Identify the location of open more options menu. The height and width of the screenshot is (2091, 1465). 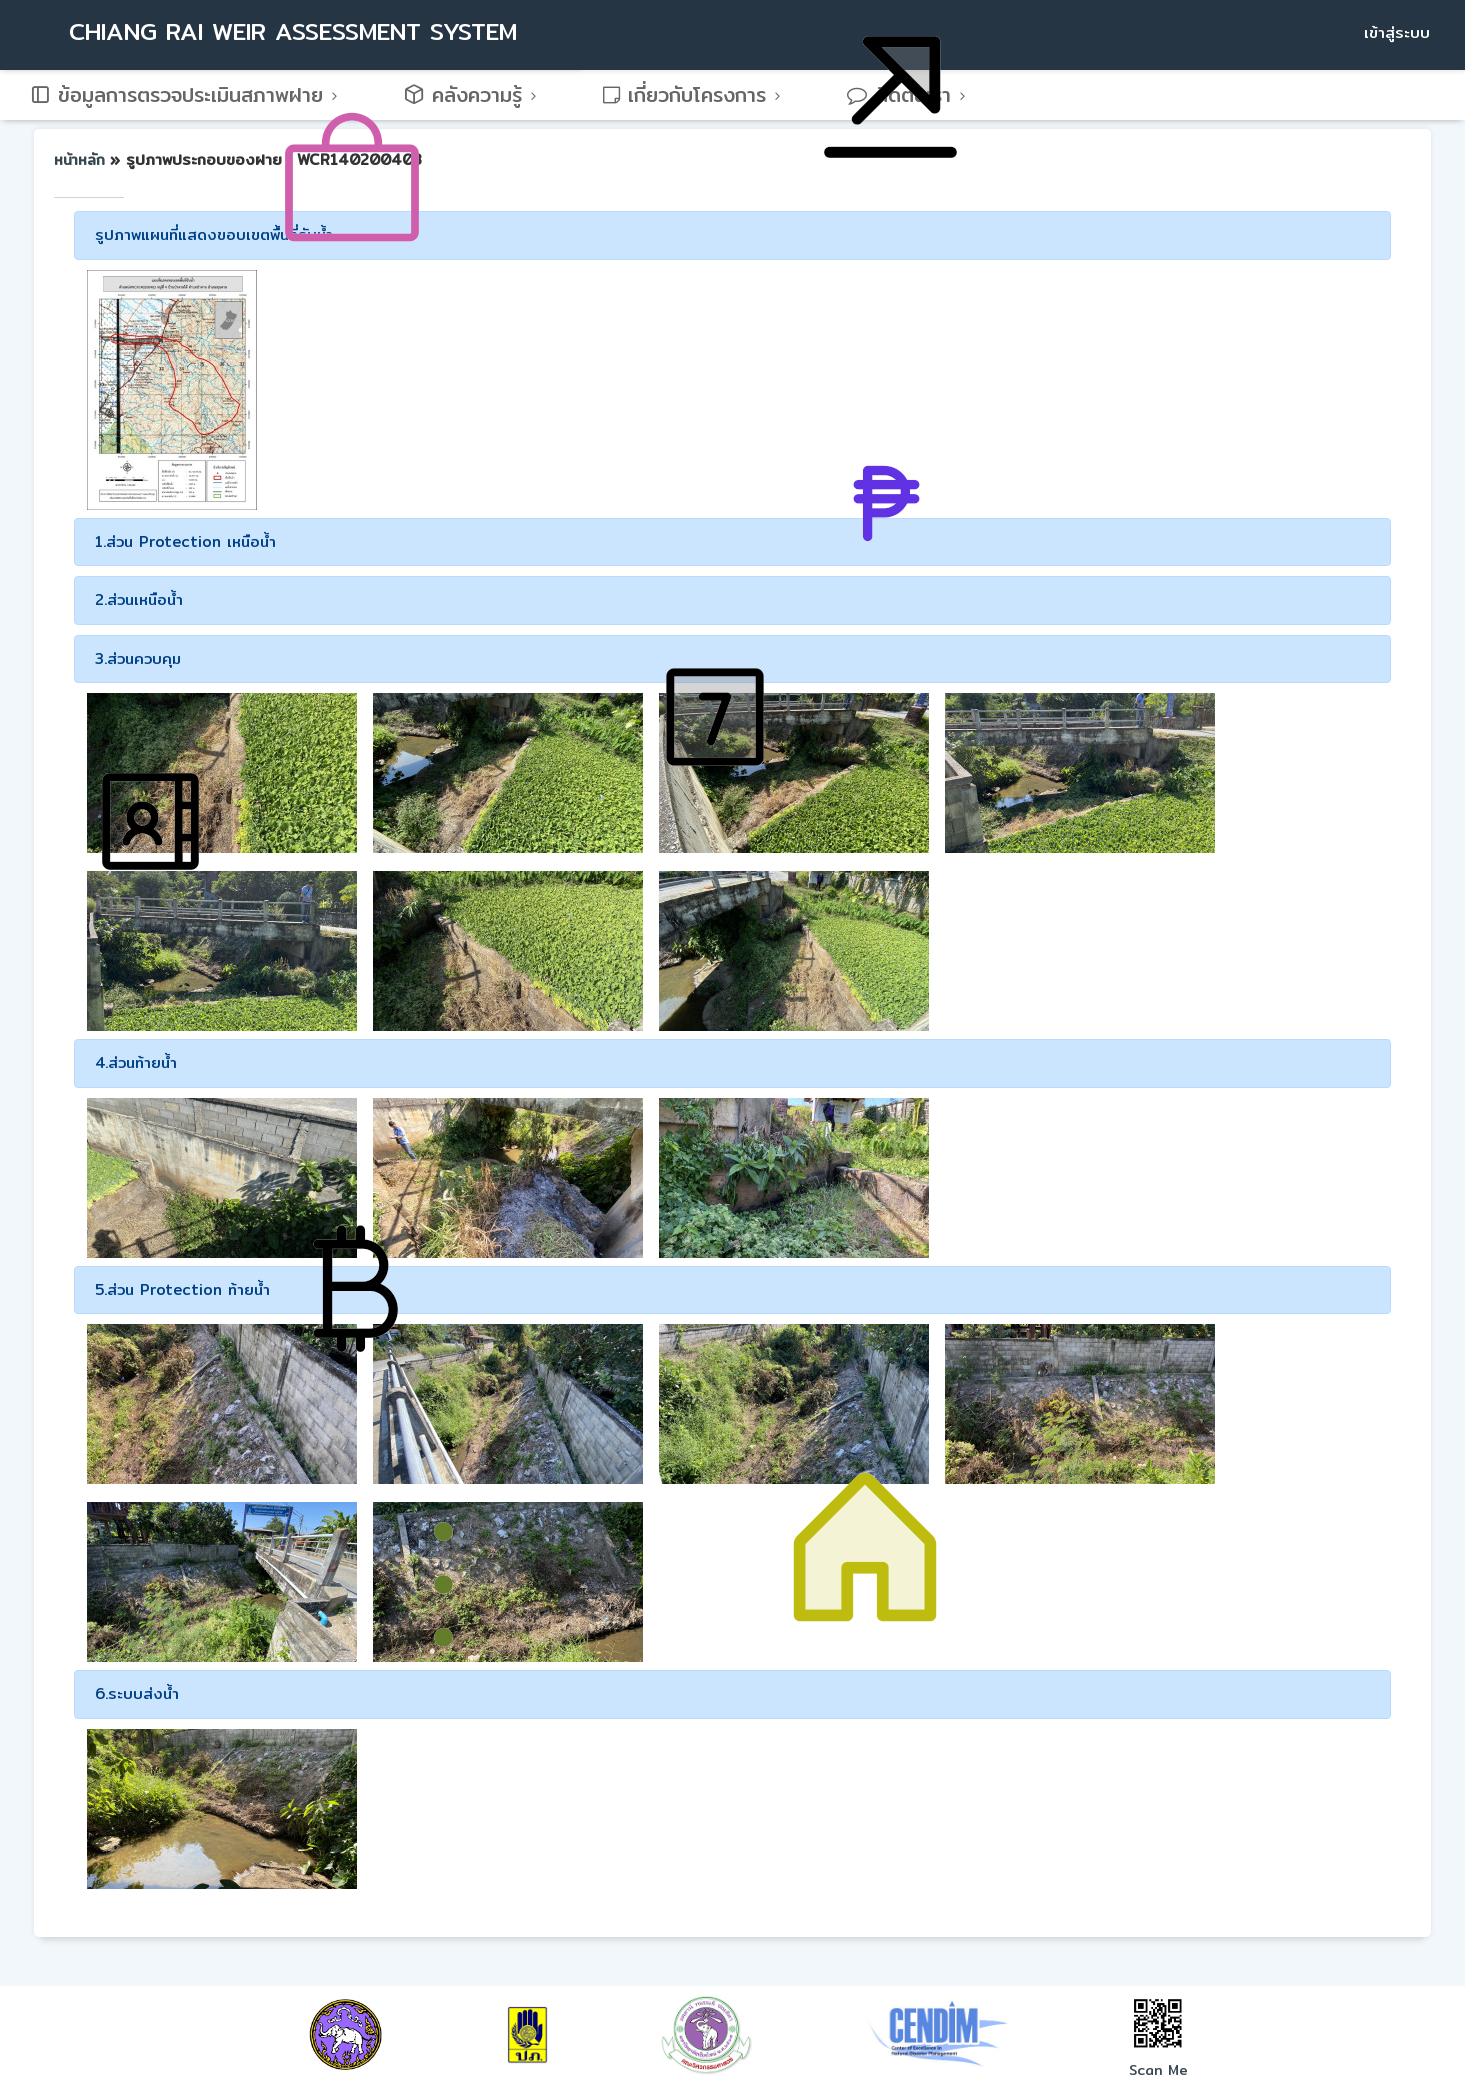
(443, 1584).